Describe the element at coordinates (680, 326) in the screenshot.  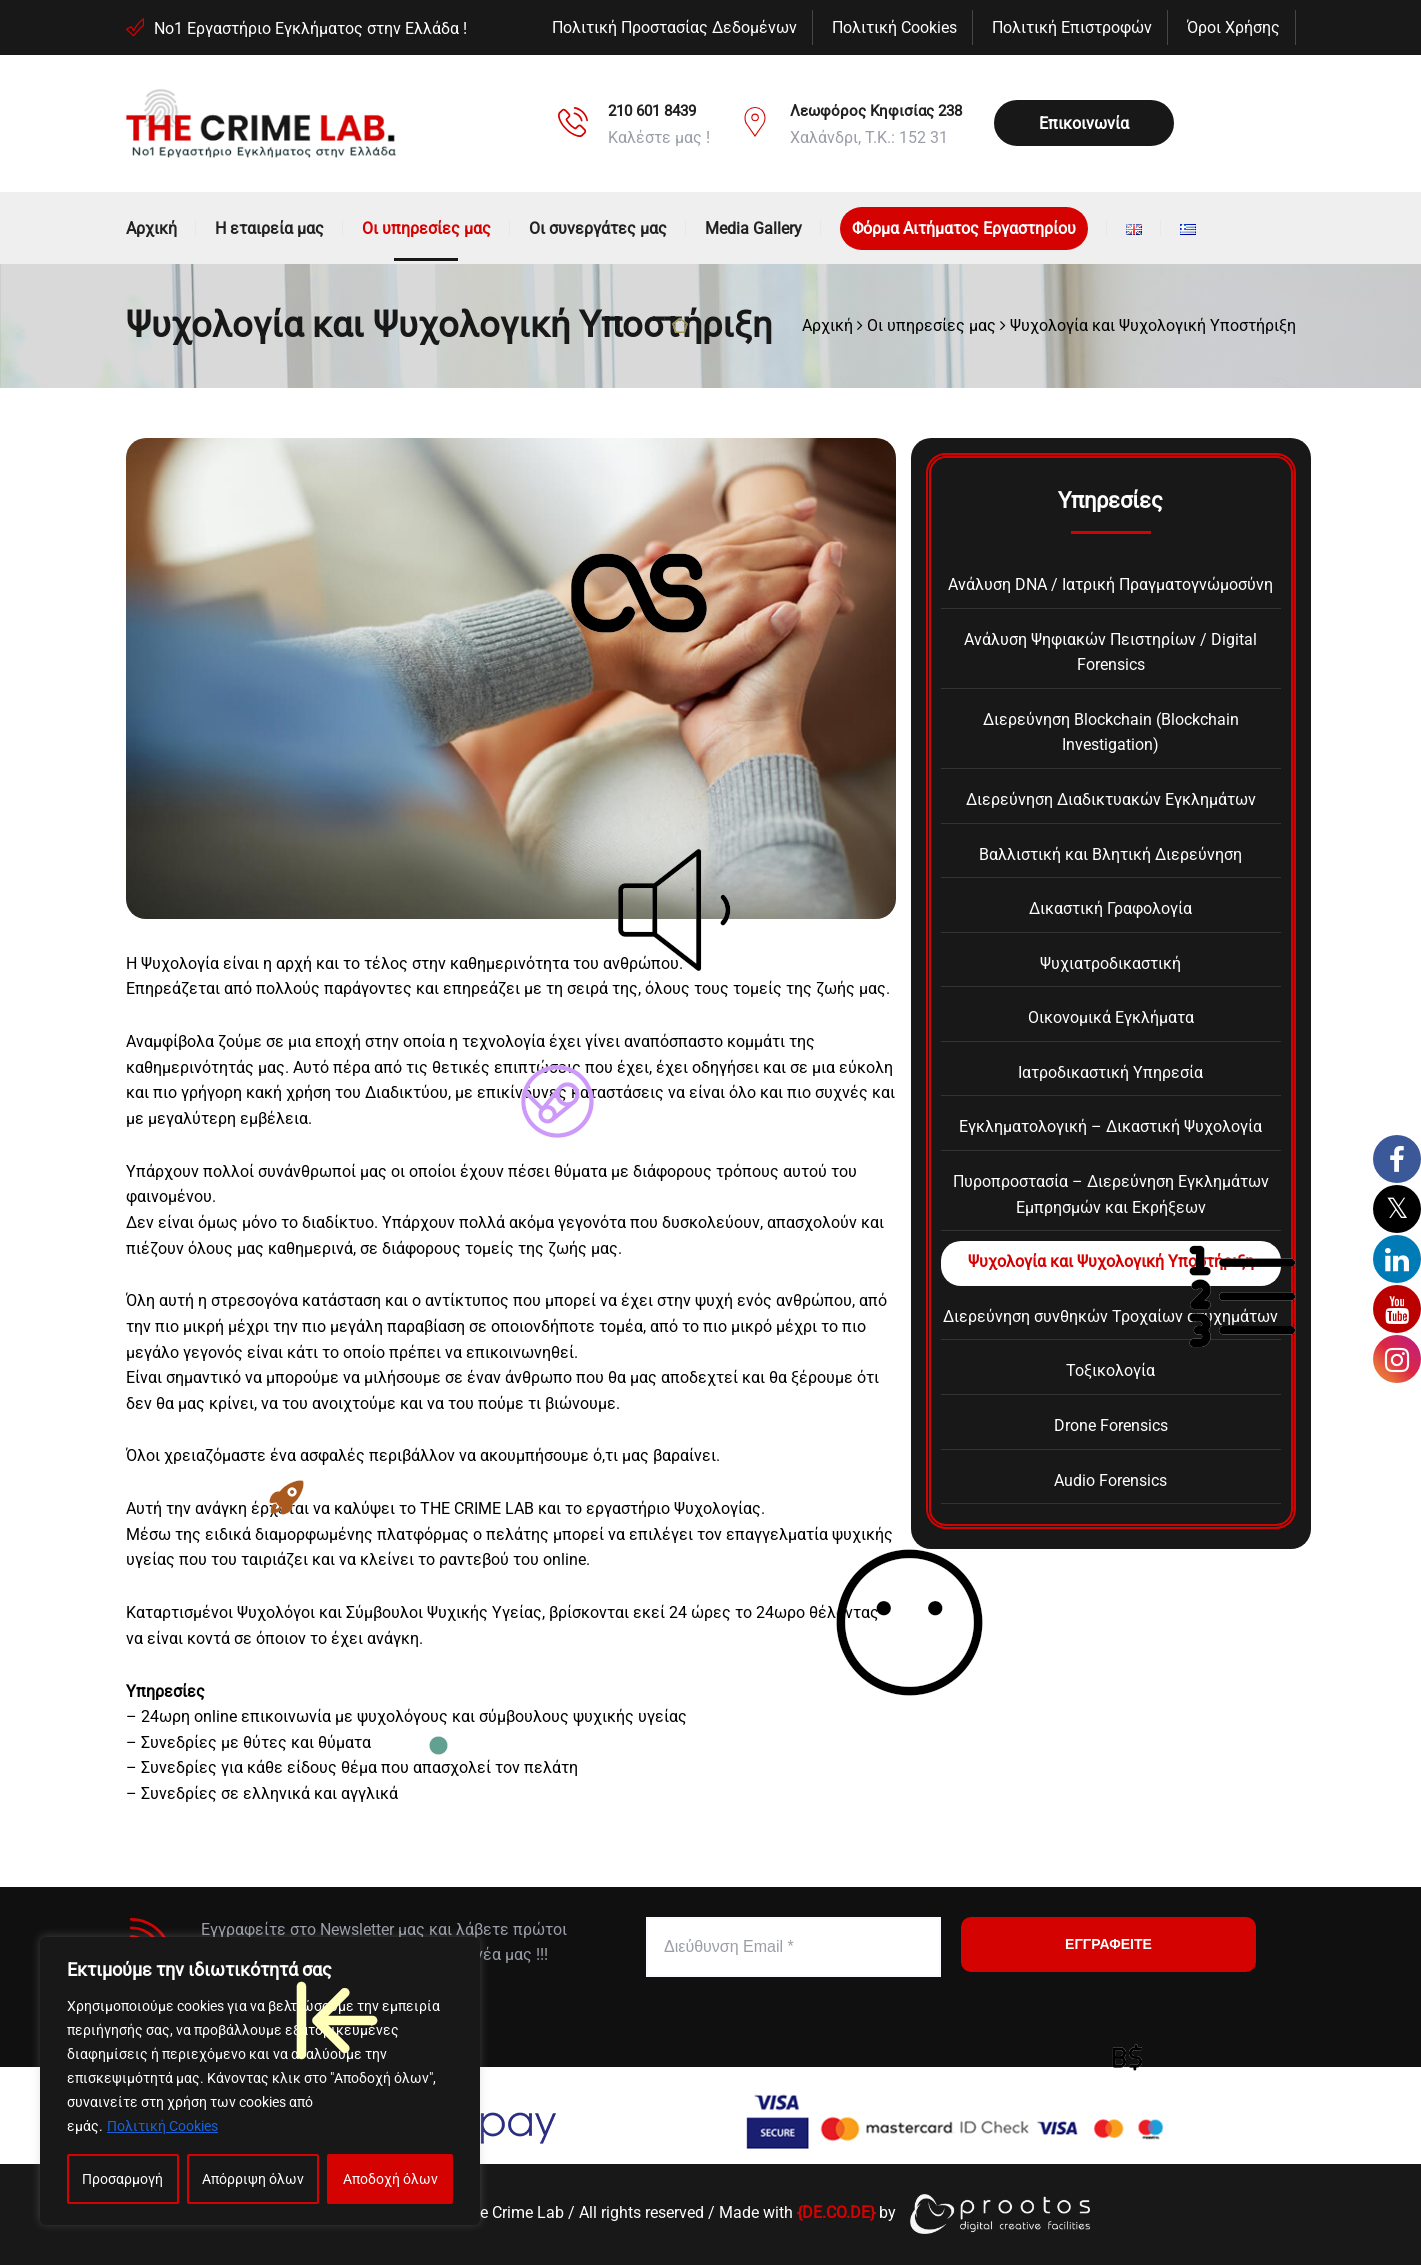
I see `pentagon shape indicator` at that location.